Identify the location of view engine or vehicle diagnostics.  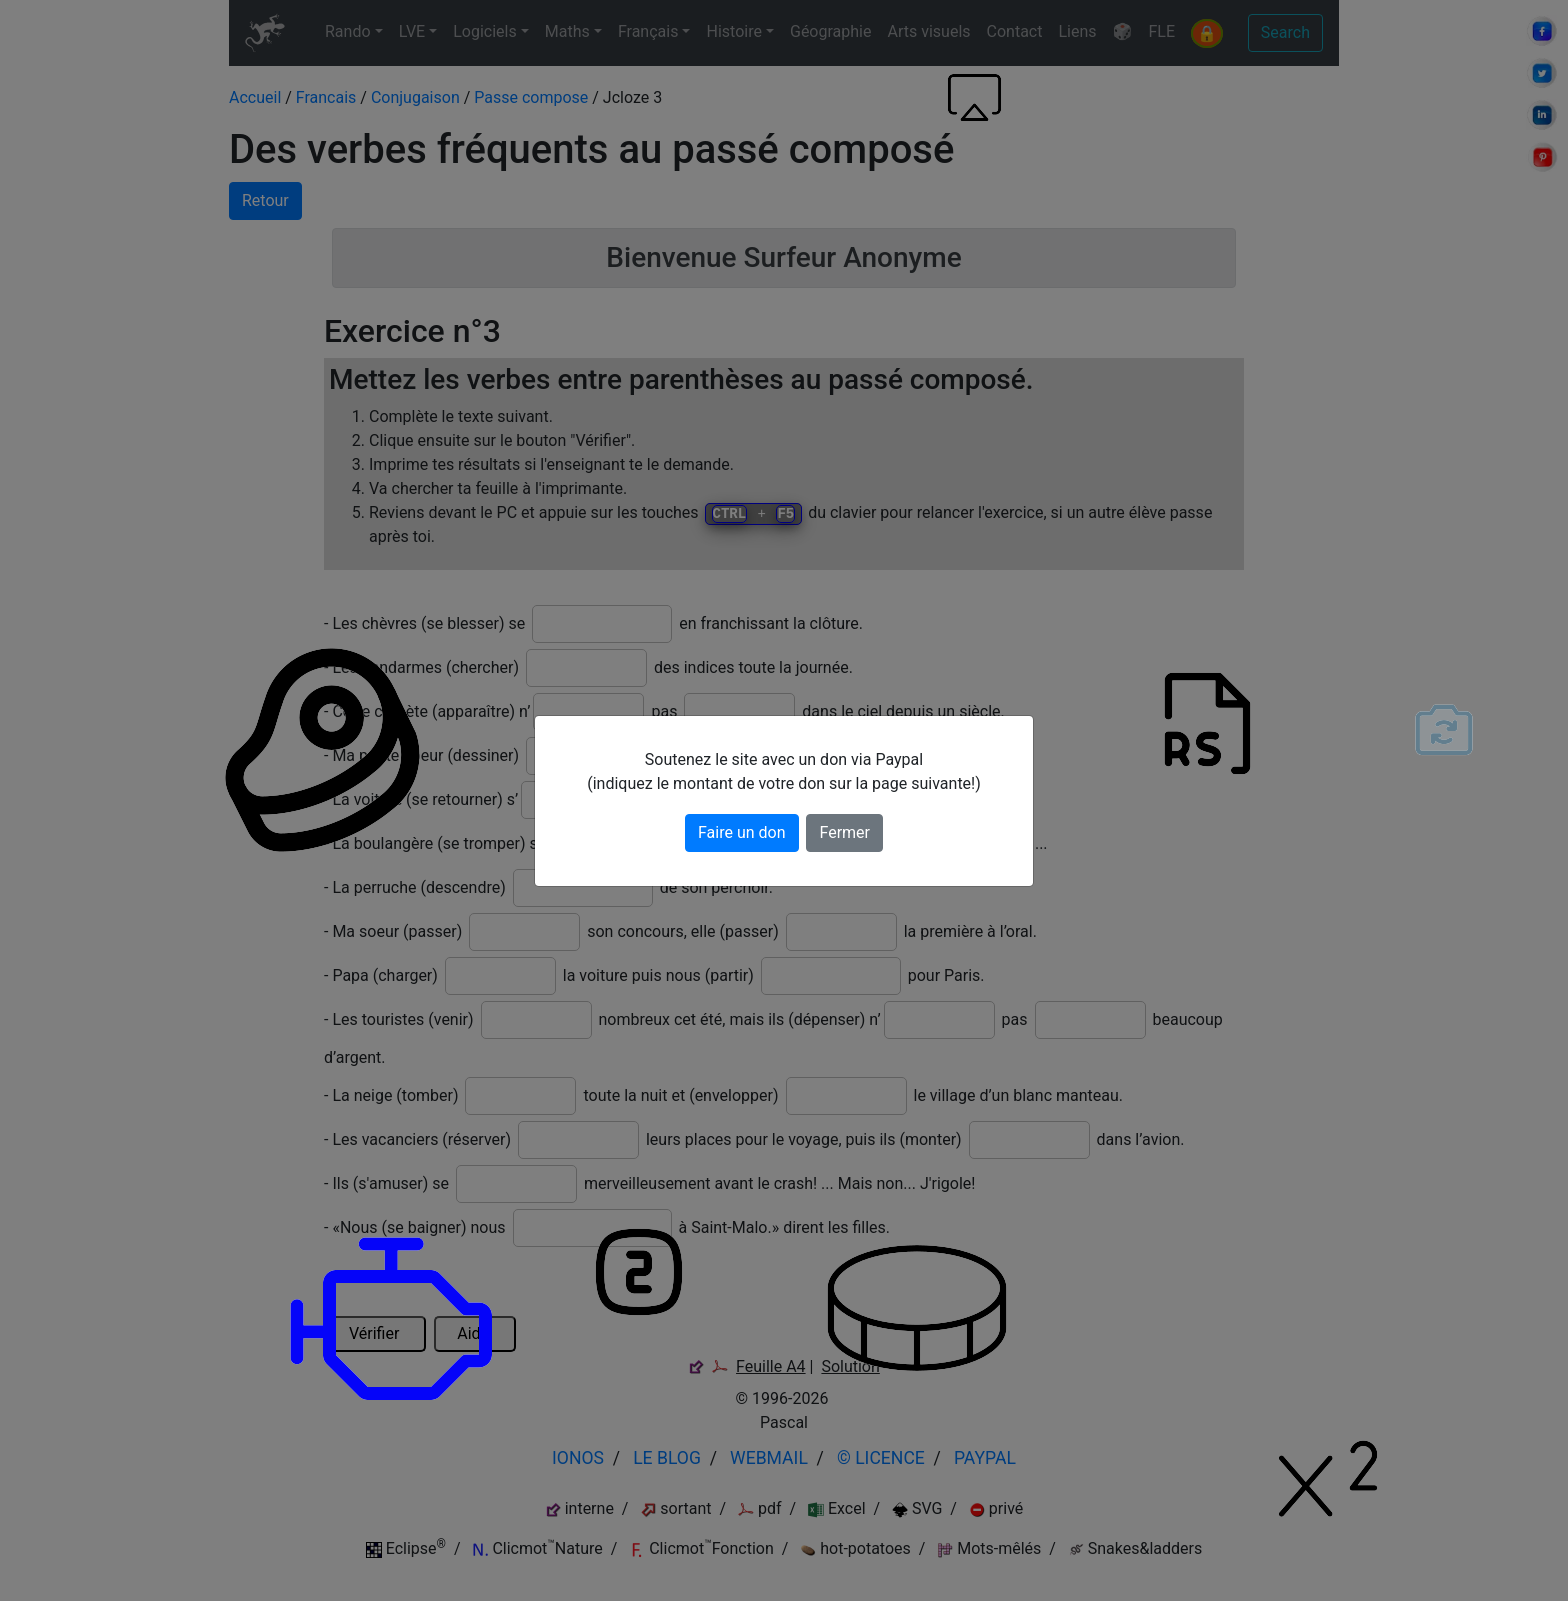
(388, 1322).